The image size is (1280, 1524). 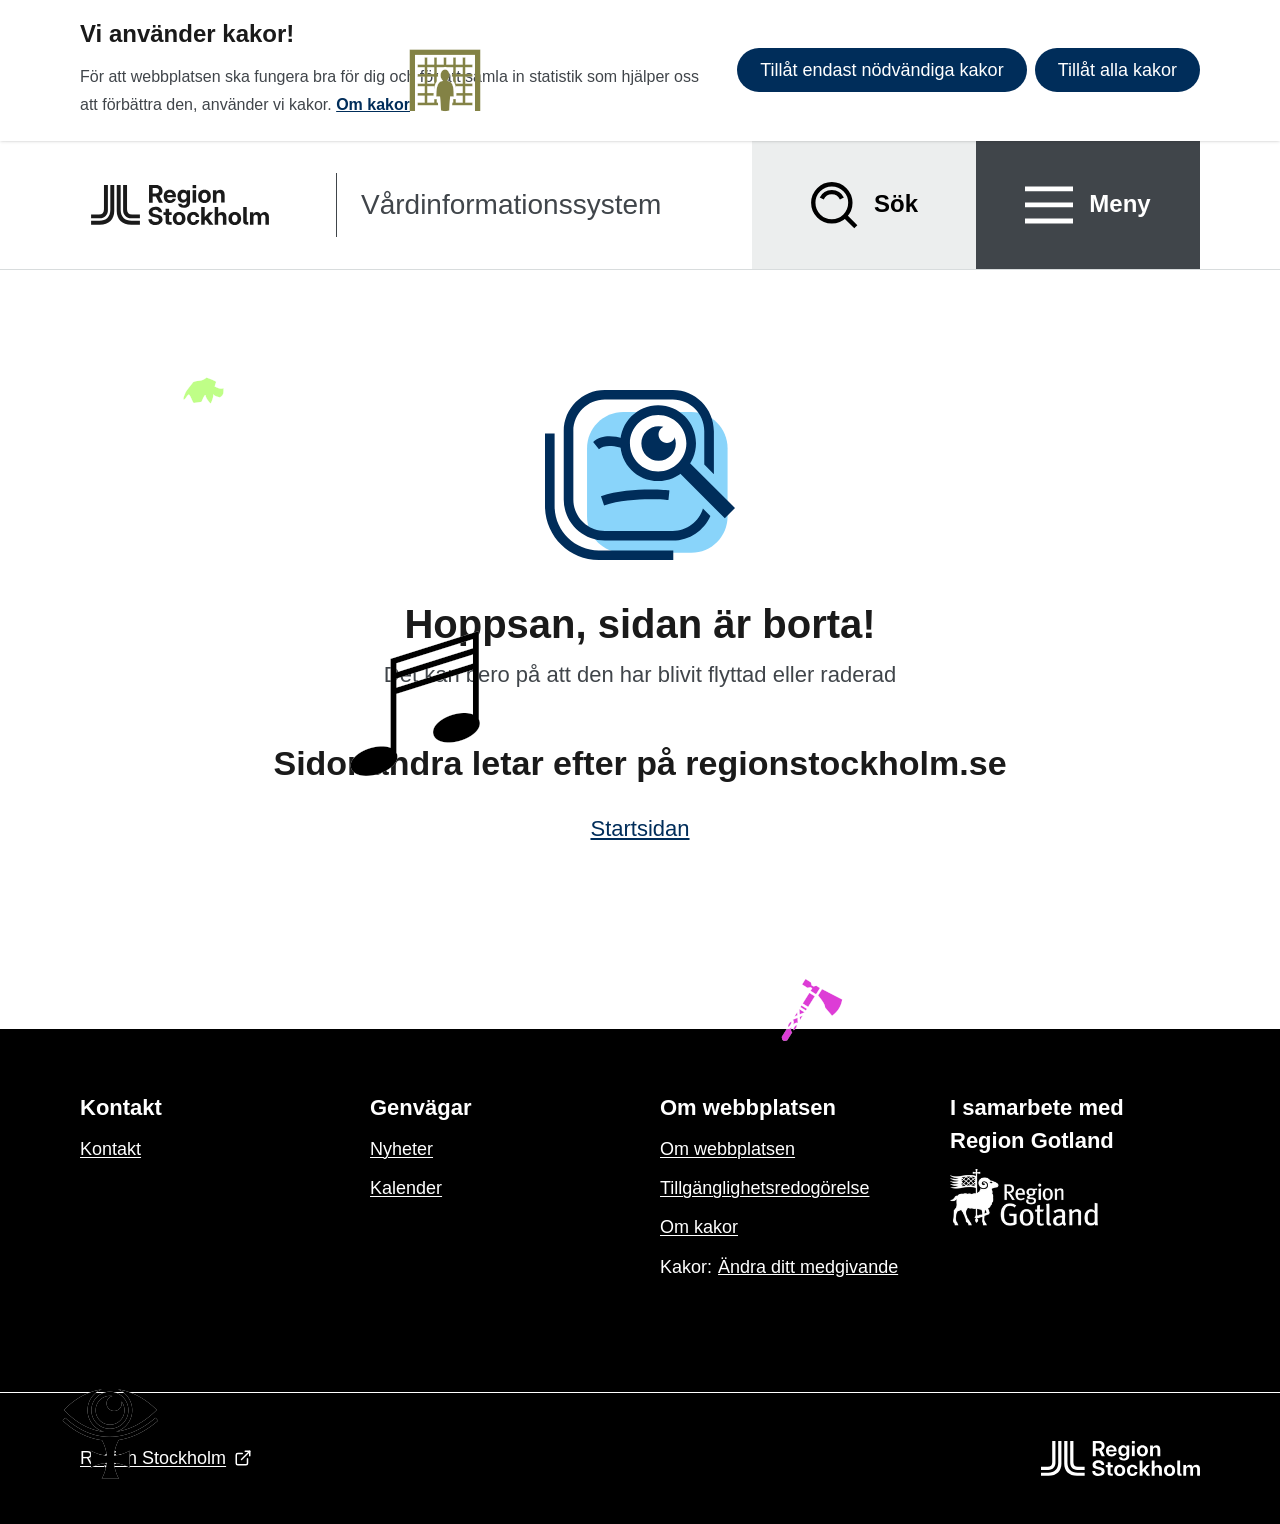 I want to click on select goalkeeper position in team lineup, so click(x=445, y=76).